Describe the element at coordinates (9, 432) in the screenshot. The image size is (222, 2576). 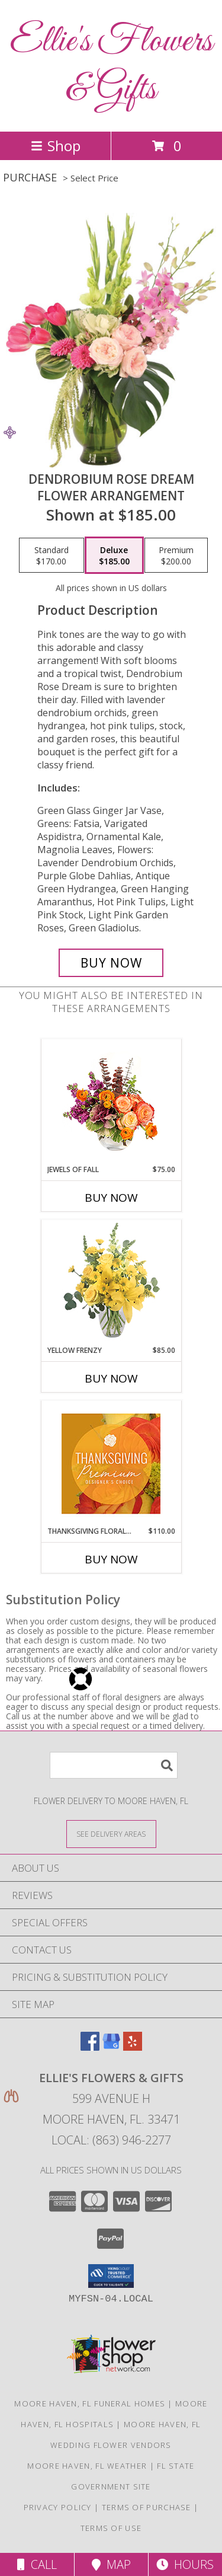
I see `view star-ring network topology` at that location.